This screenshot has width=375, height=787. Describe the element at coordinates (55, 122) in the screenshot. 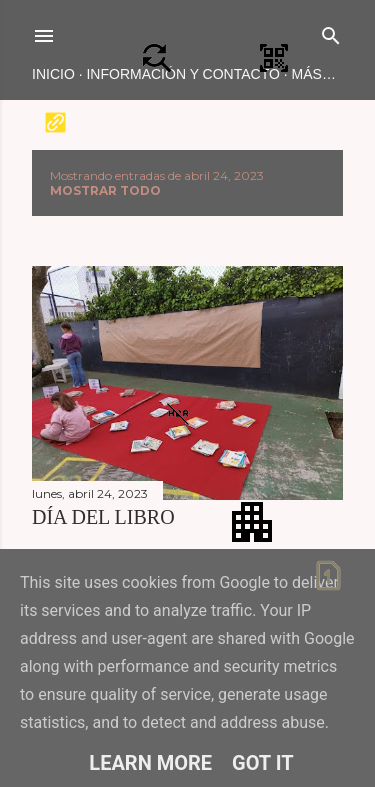

I see `copy link to clipboard` at that location.